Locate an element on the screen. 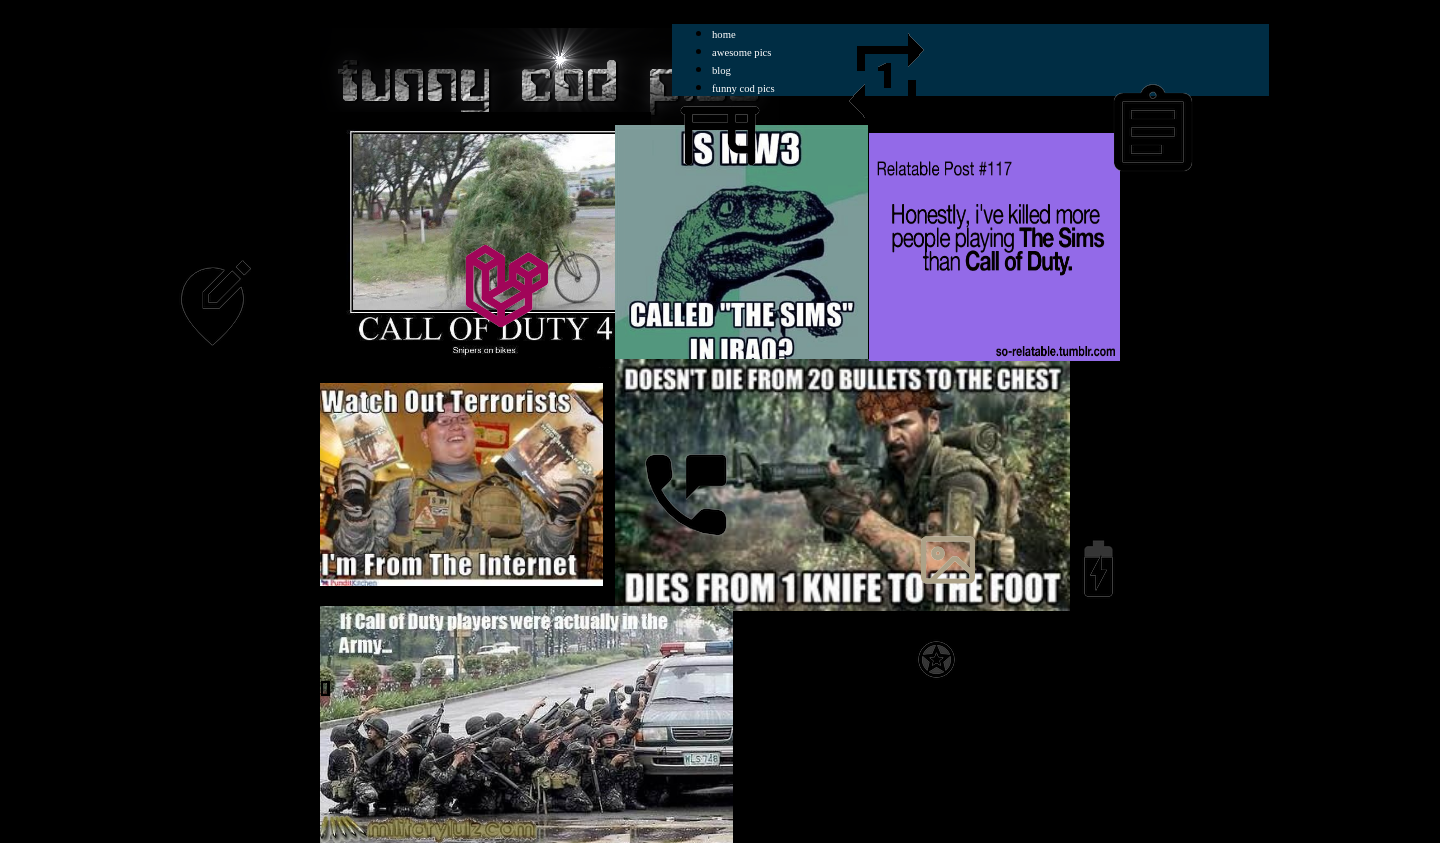 The image size is (1440, 843). battery charging at 90% is located at coordinates (1098, 568).